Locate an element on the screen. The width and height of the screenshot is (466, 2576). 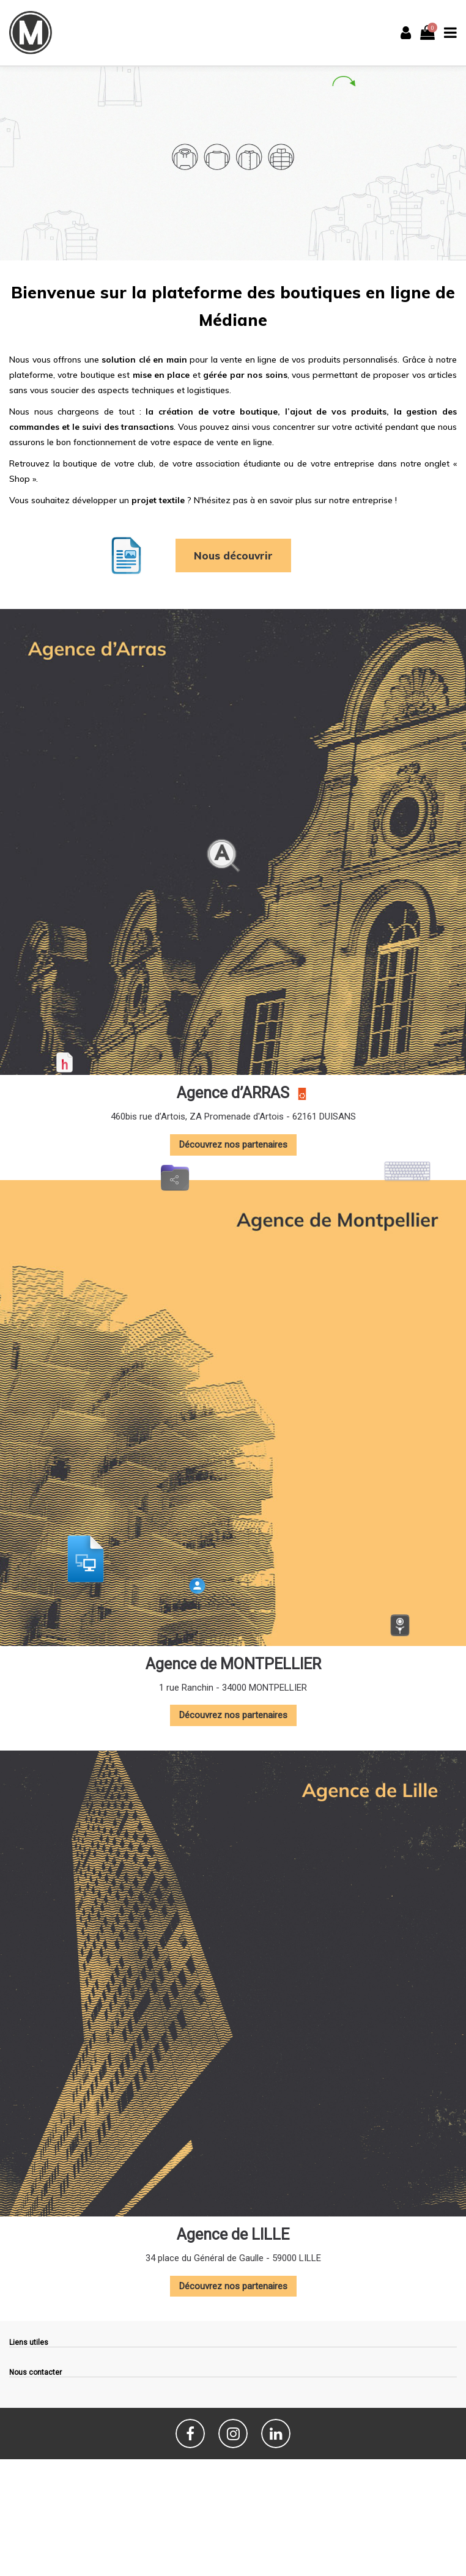
view user profile information is located at coordinates (197, 1585).